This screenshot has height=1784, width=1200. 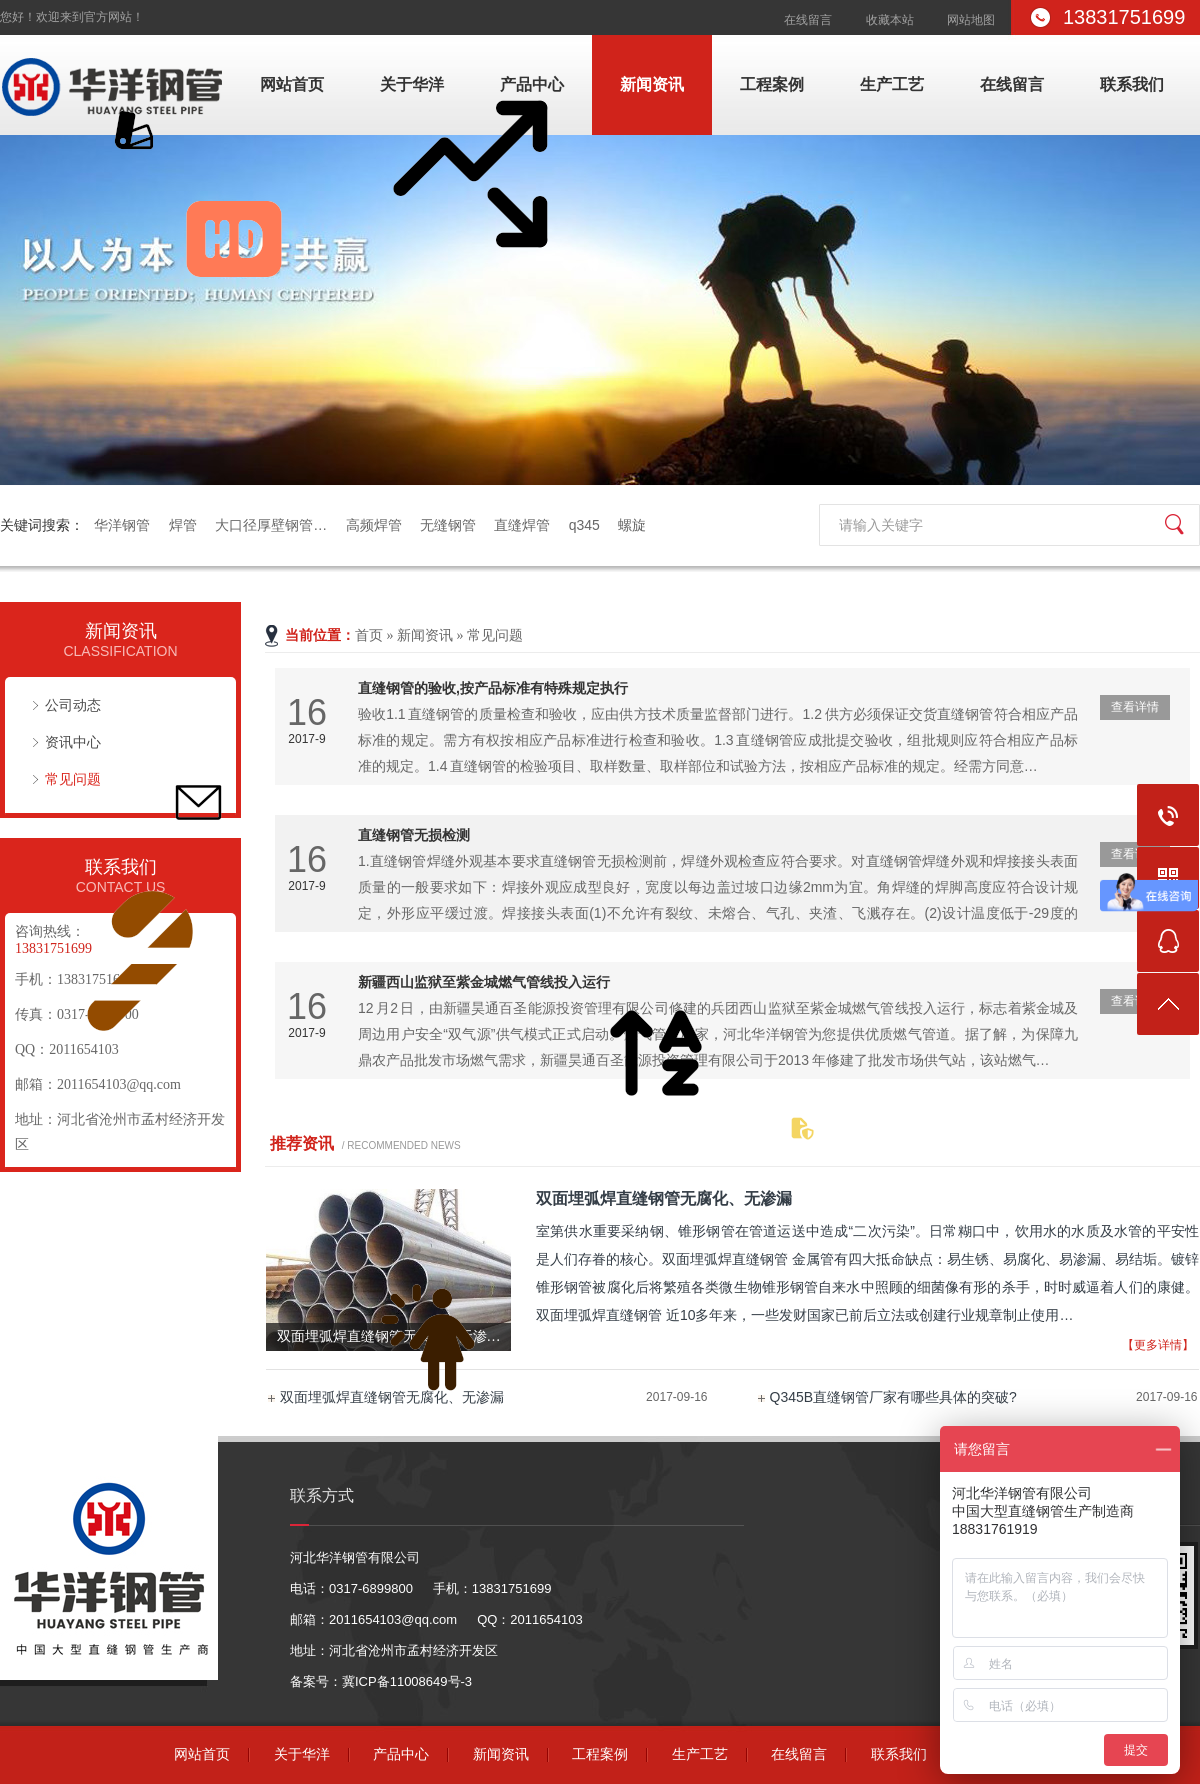 I want to click on access color palette or theme options, so click(x=132, y=131).